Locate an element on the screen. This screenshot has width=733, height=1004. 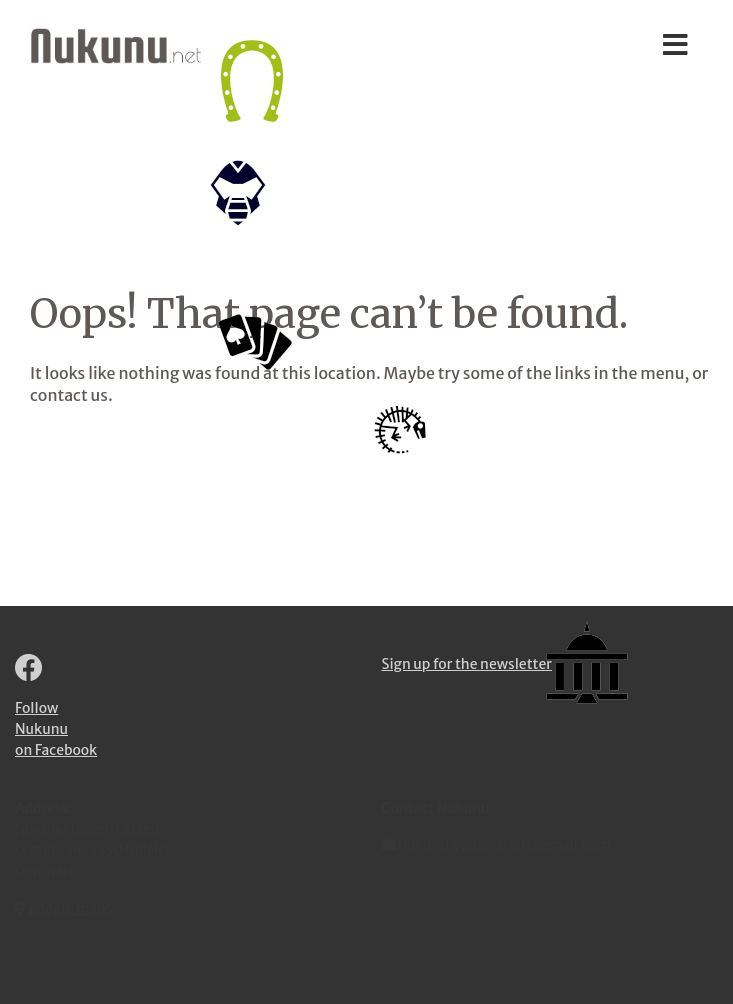
access luck or fortune-related game features is located at coordinates (252, 81).